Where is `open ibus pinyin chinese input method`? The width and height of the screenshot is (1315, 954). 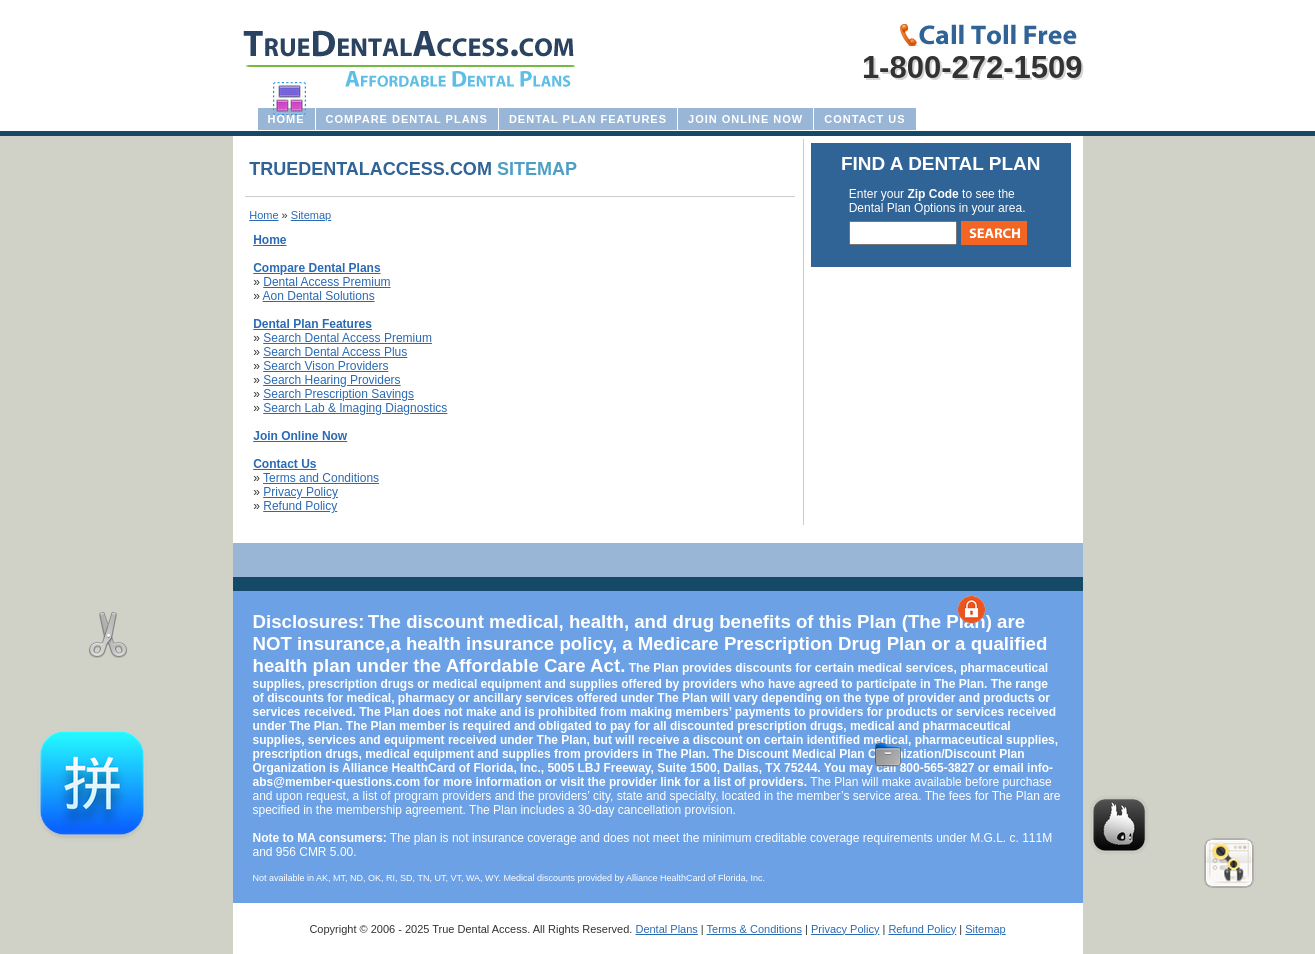 open ibus pinyin chinese input method is located at coordinates (92, 783).